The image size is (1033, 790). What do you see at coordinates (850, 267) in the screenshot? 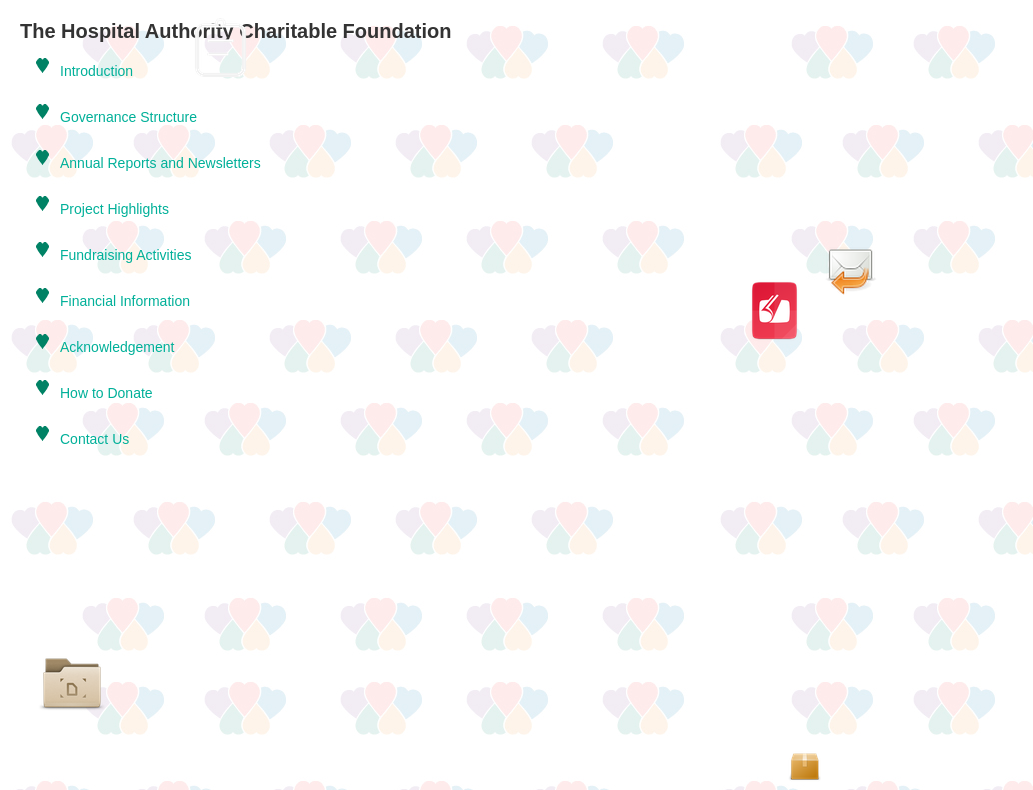
I see `reply to the sender of this email` at bounding box center [850, 267].